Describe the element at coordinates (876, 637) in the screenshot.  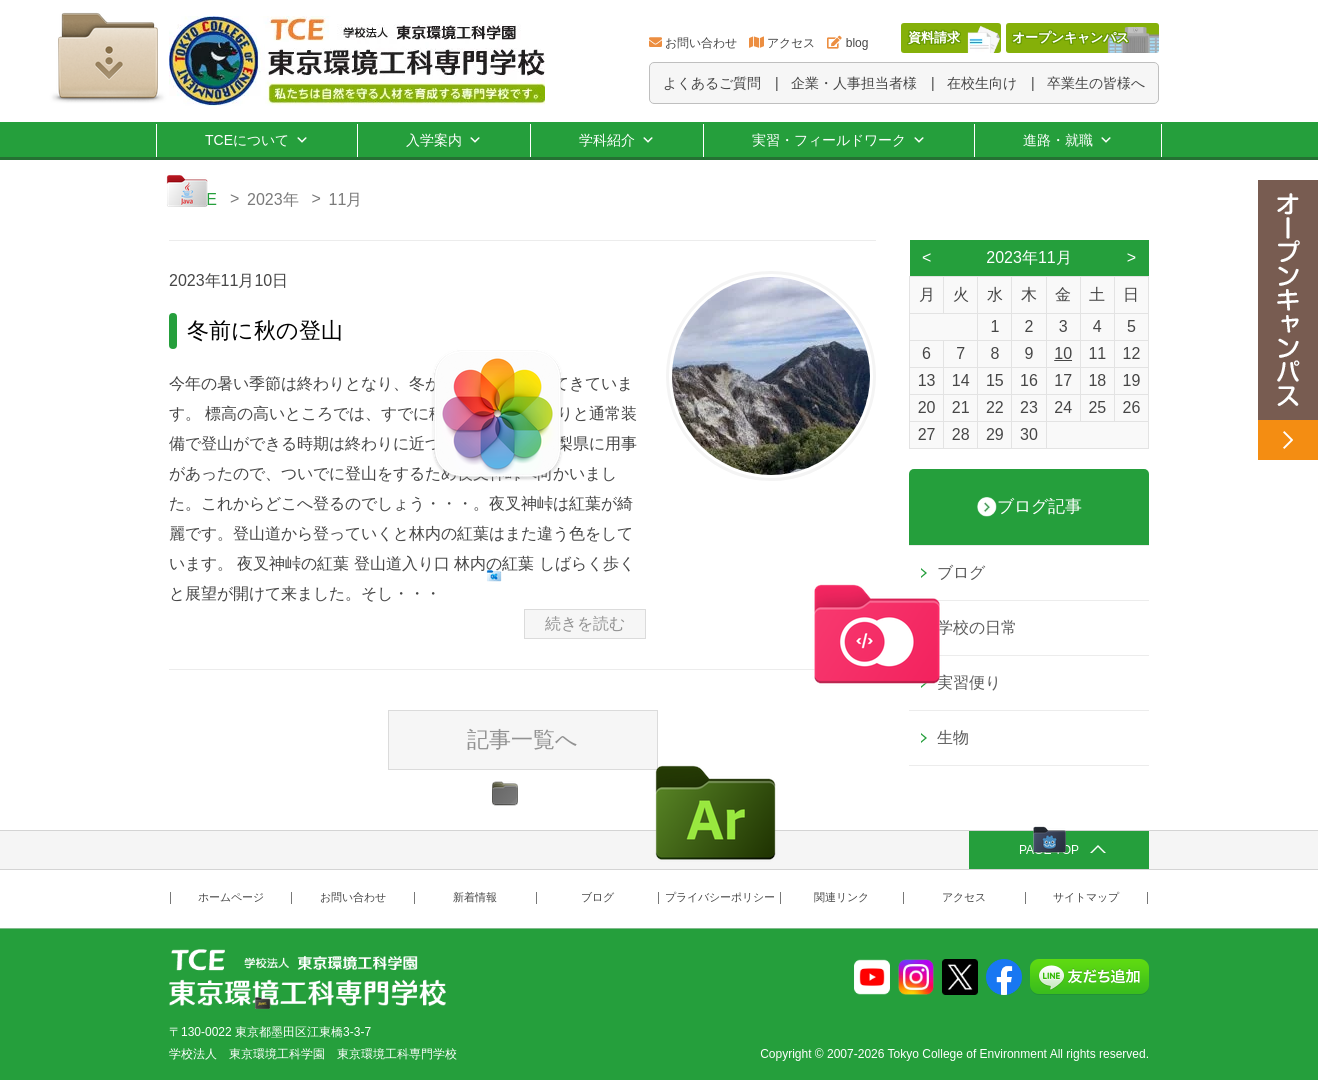
I see `open appwrite project folder` at that location.